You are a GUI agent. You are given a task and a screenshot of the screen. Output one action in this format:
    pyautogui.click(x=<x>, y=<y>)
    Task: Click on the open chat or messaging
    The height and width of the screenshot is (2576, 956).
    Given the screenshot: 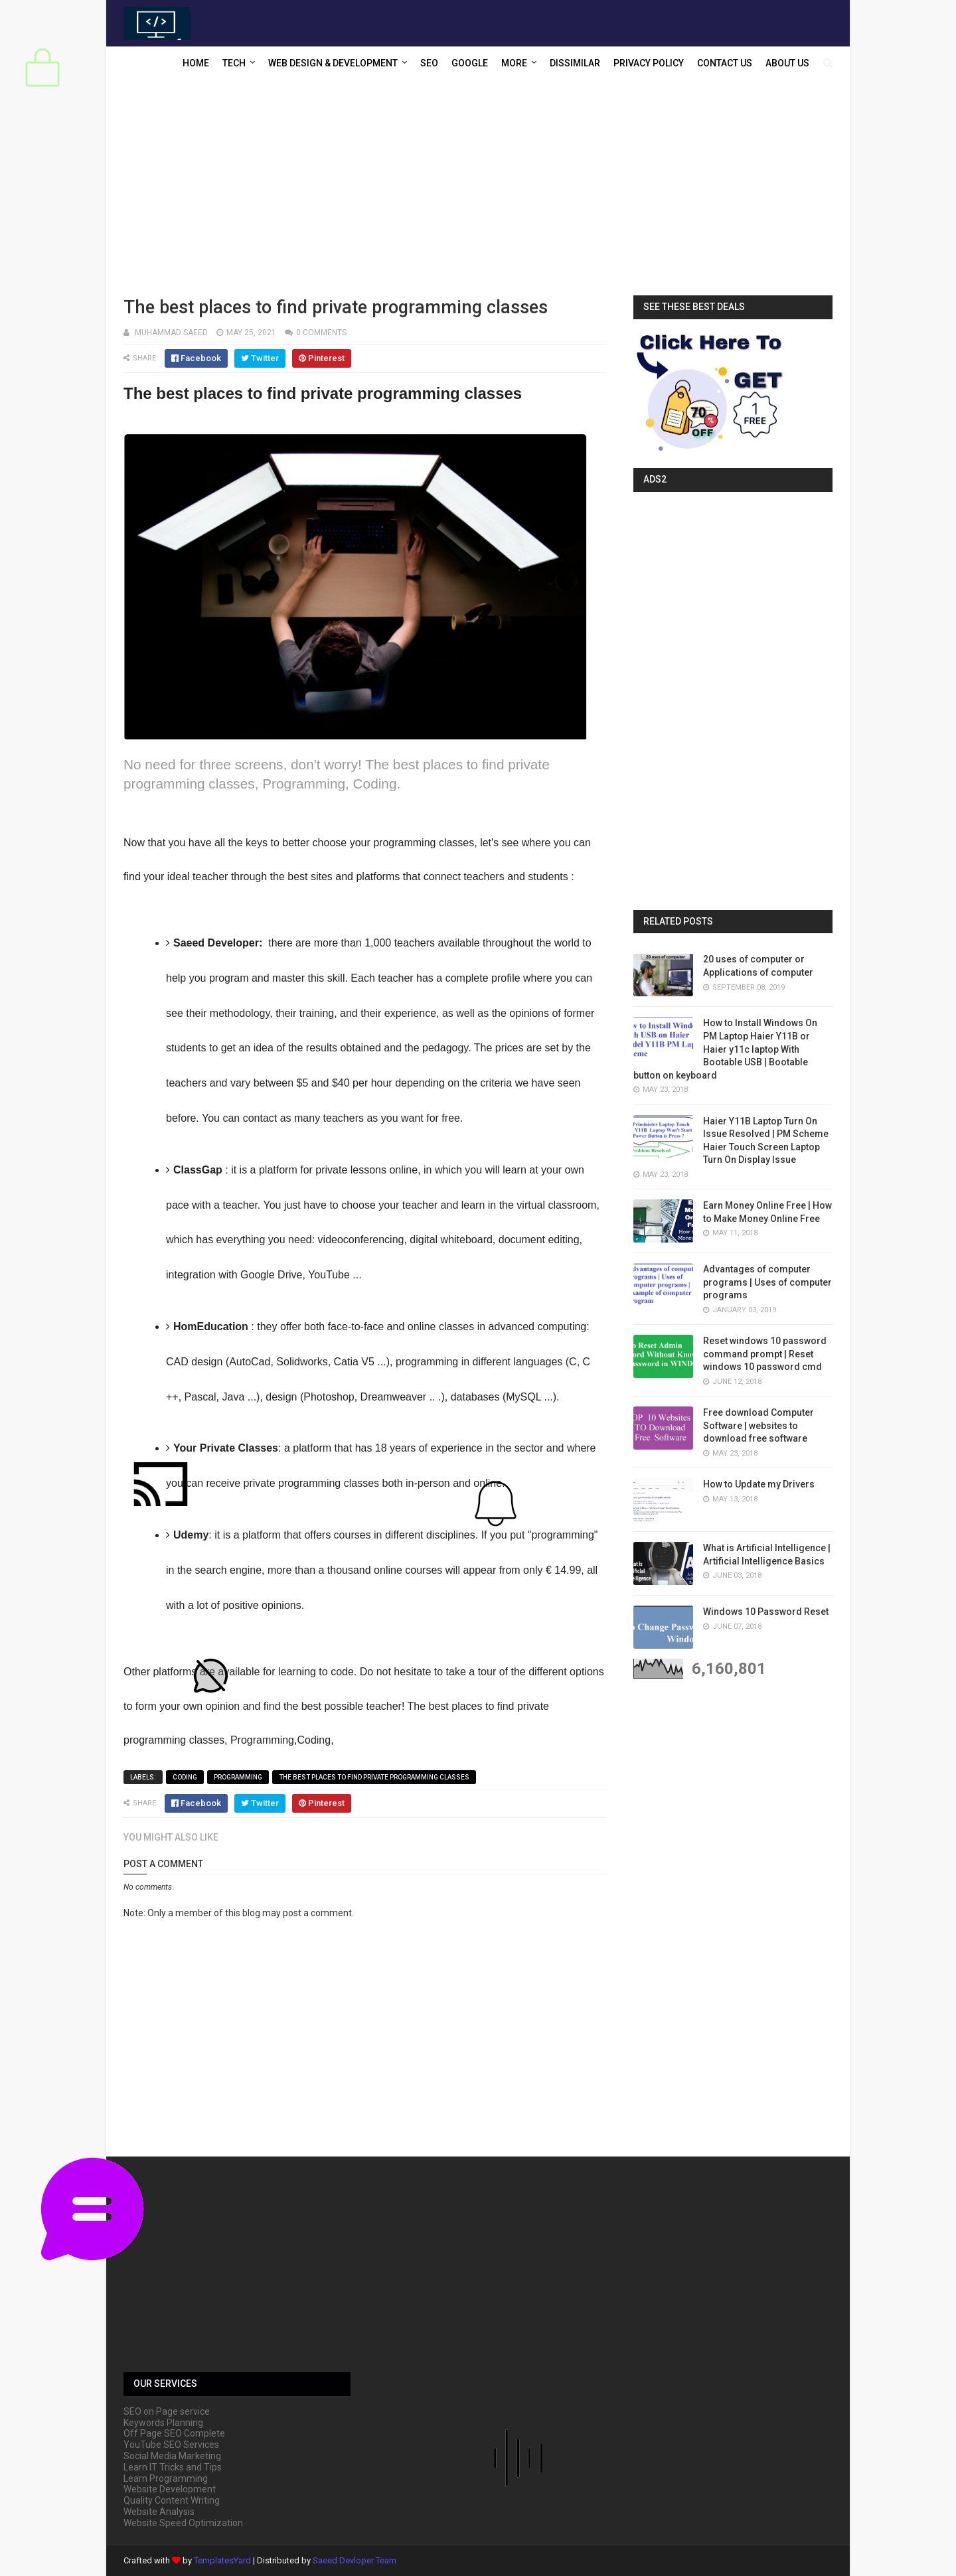 What is the action you would take?
    pyautogui.click(x=92, y=2209)
    